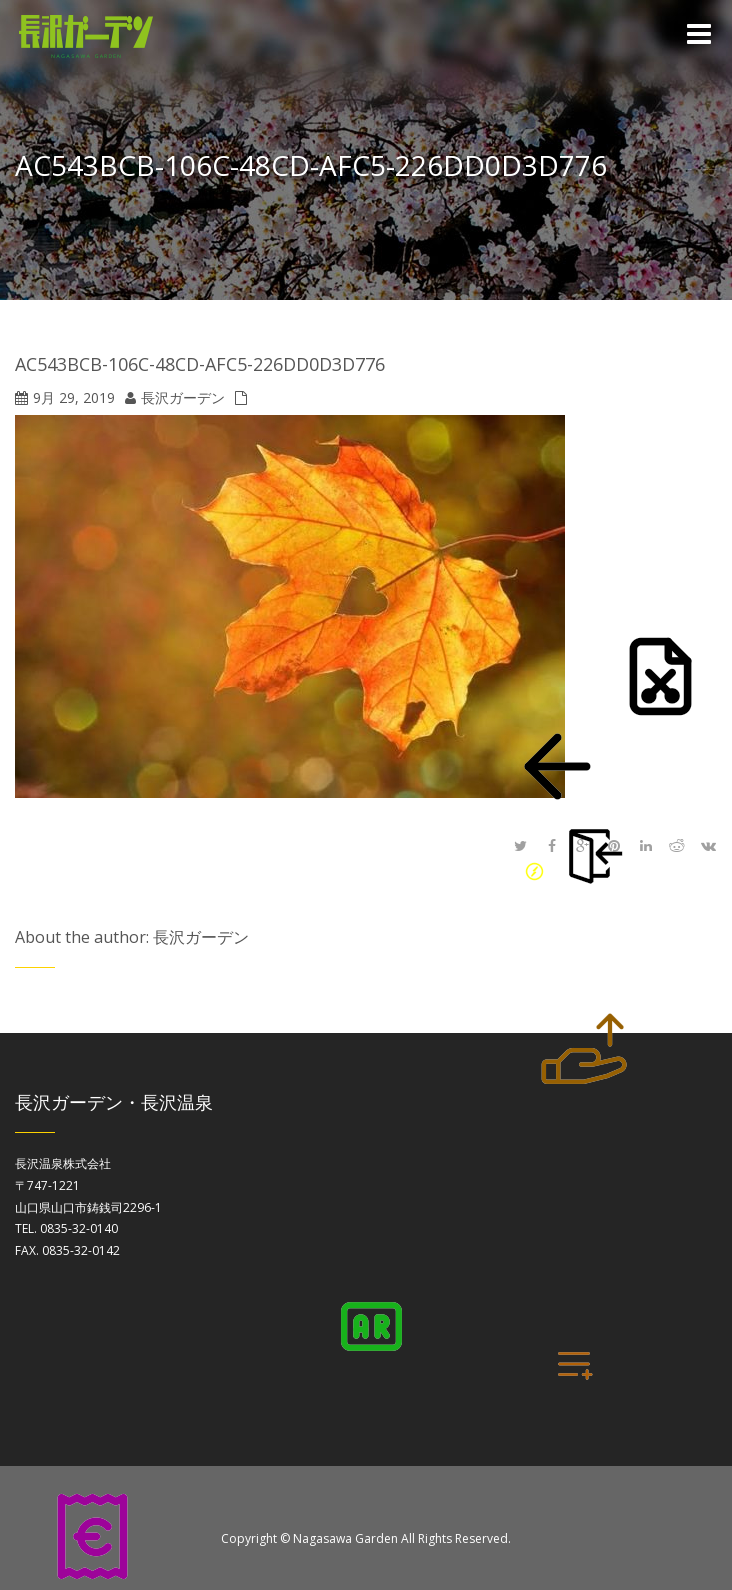 This screenshot has height=1590, width=732. What do you see at coordinates (534, 871) in the screenshot?
I see `socket.io library or real-time websocket connection` at bounding box center [534, 871].